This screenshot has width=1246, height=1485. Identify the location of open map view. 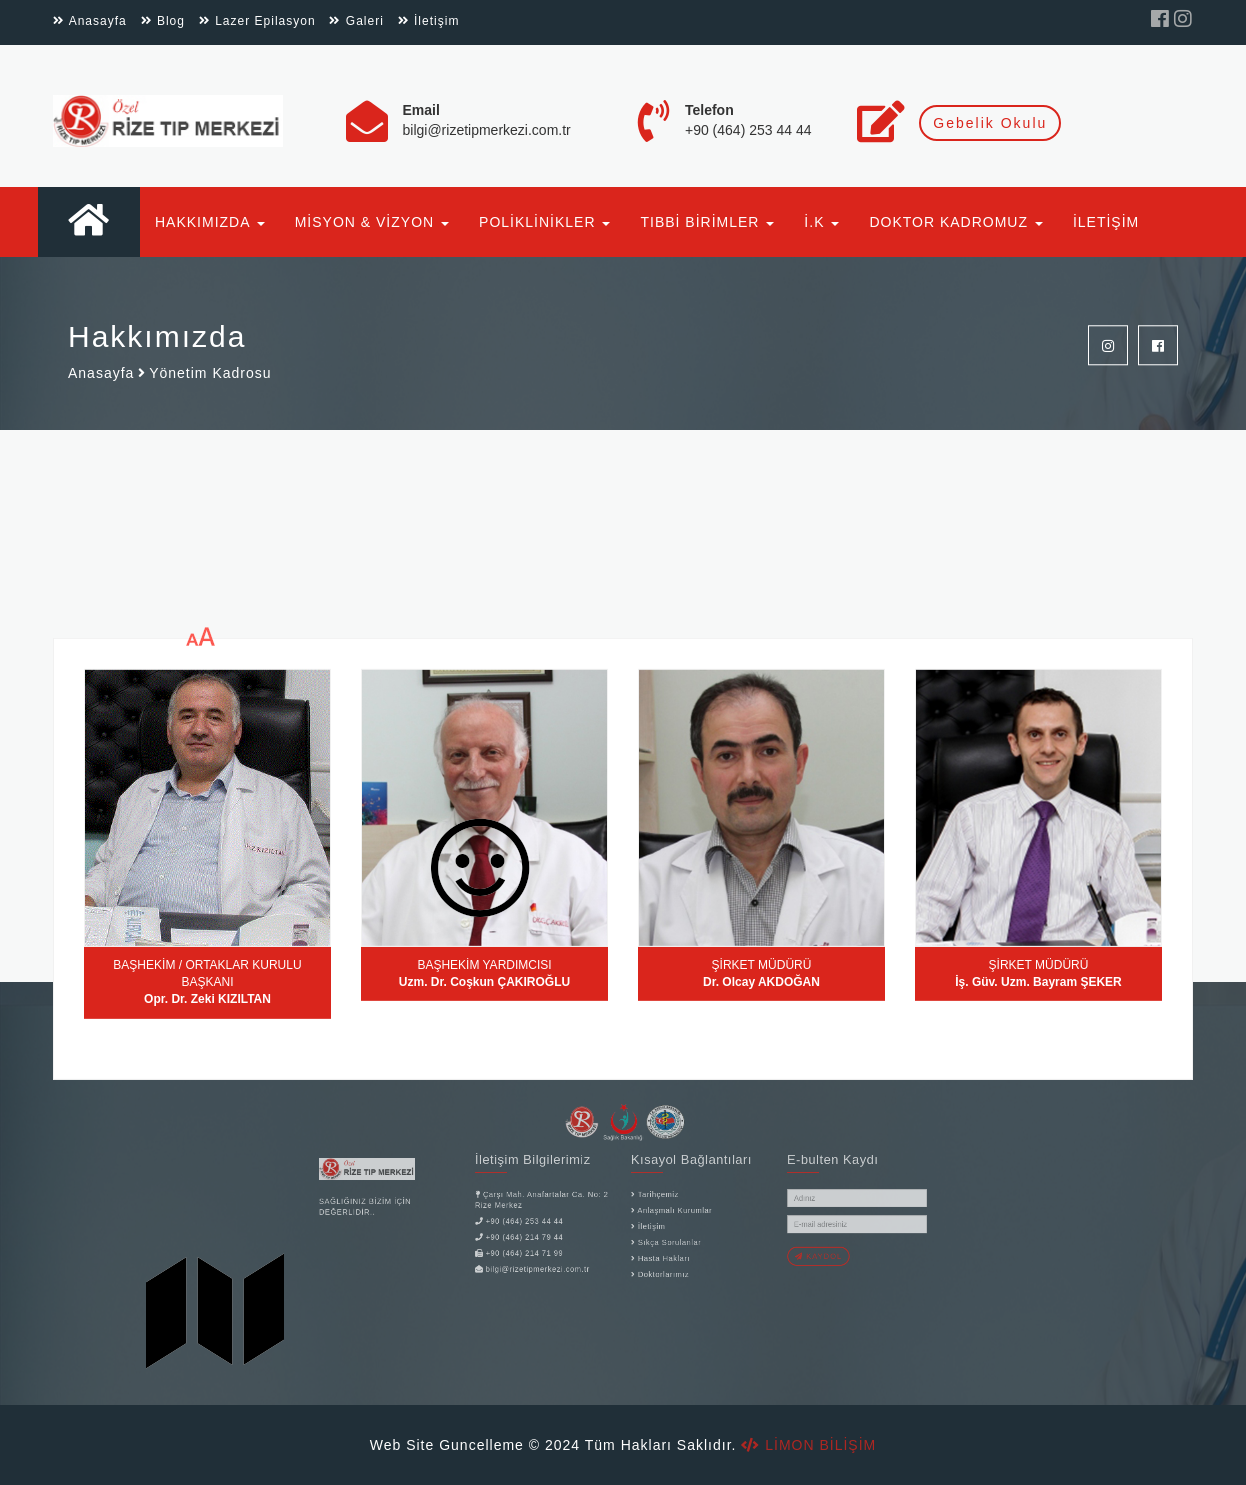
(215, 1311).